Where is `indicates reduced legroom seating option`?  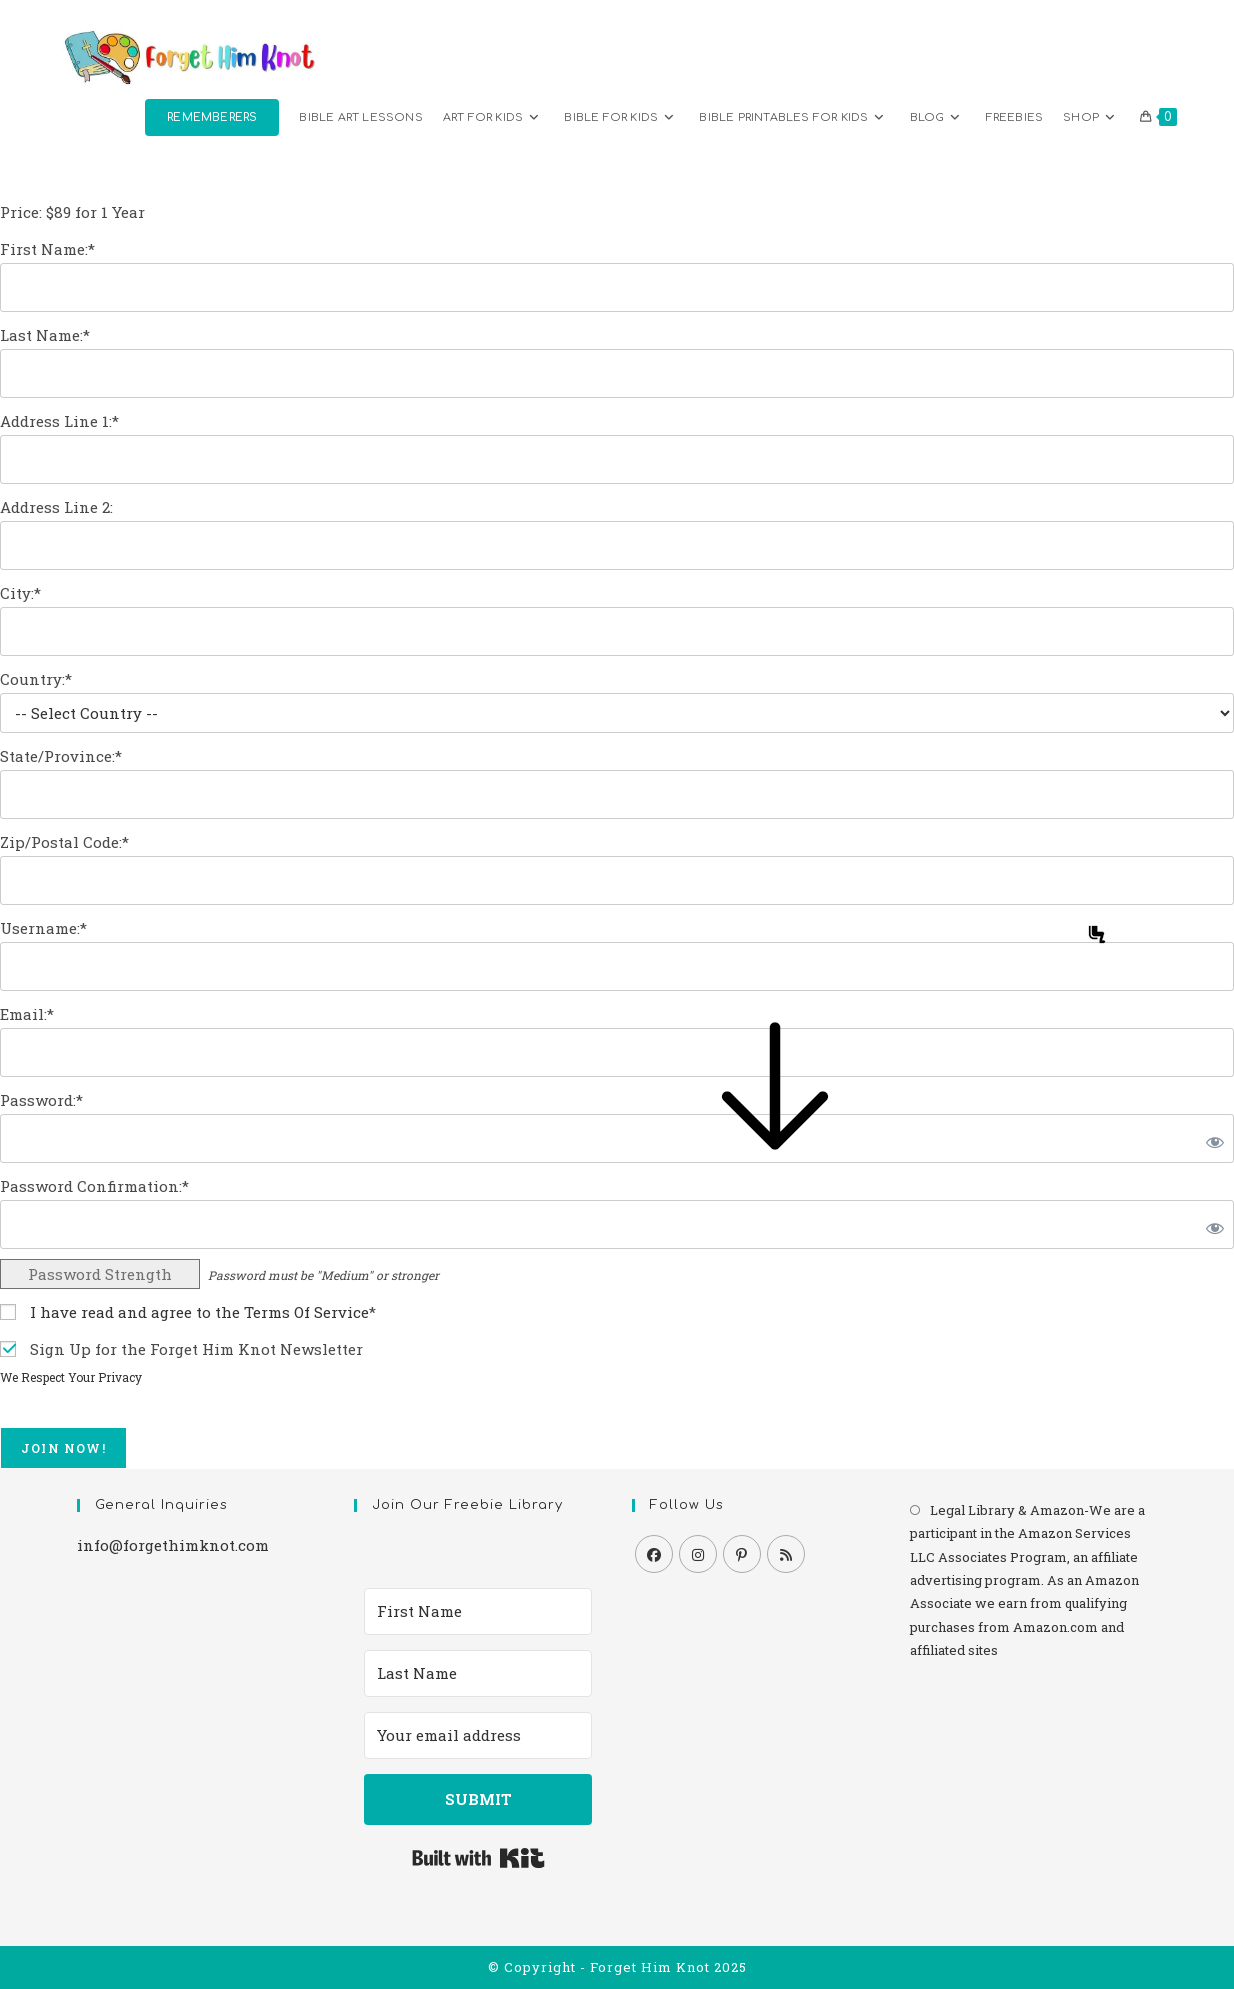
indicates reduced legroom seating option is located at coordinates (1097, 934).